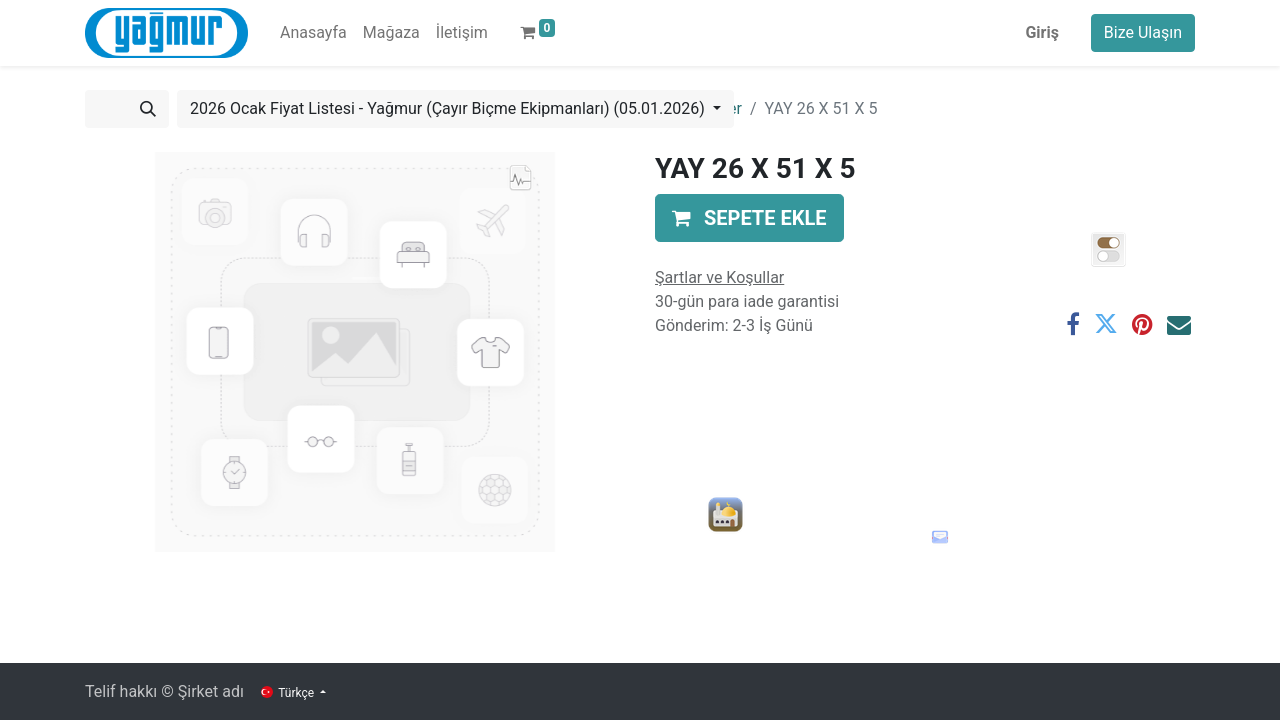 The width and height of the screenshot is (1280, 720). What do you see at coordinates (1108, 249) in the screenshot?
I see `open desktop preferences or settings` at bounding box center [1108, 249].